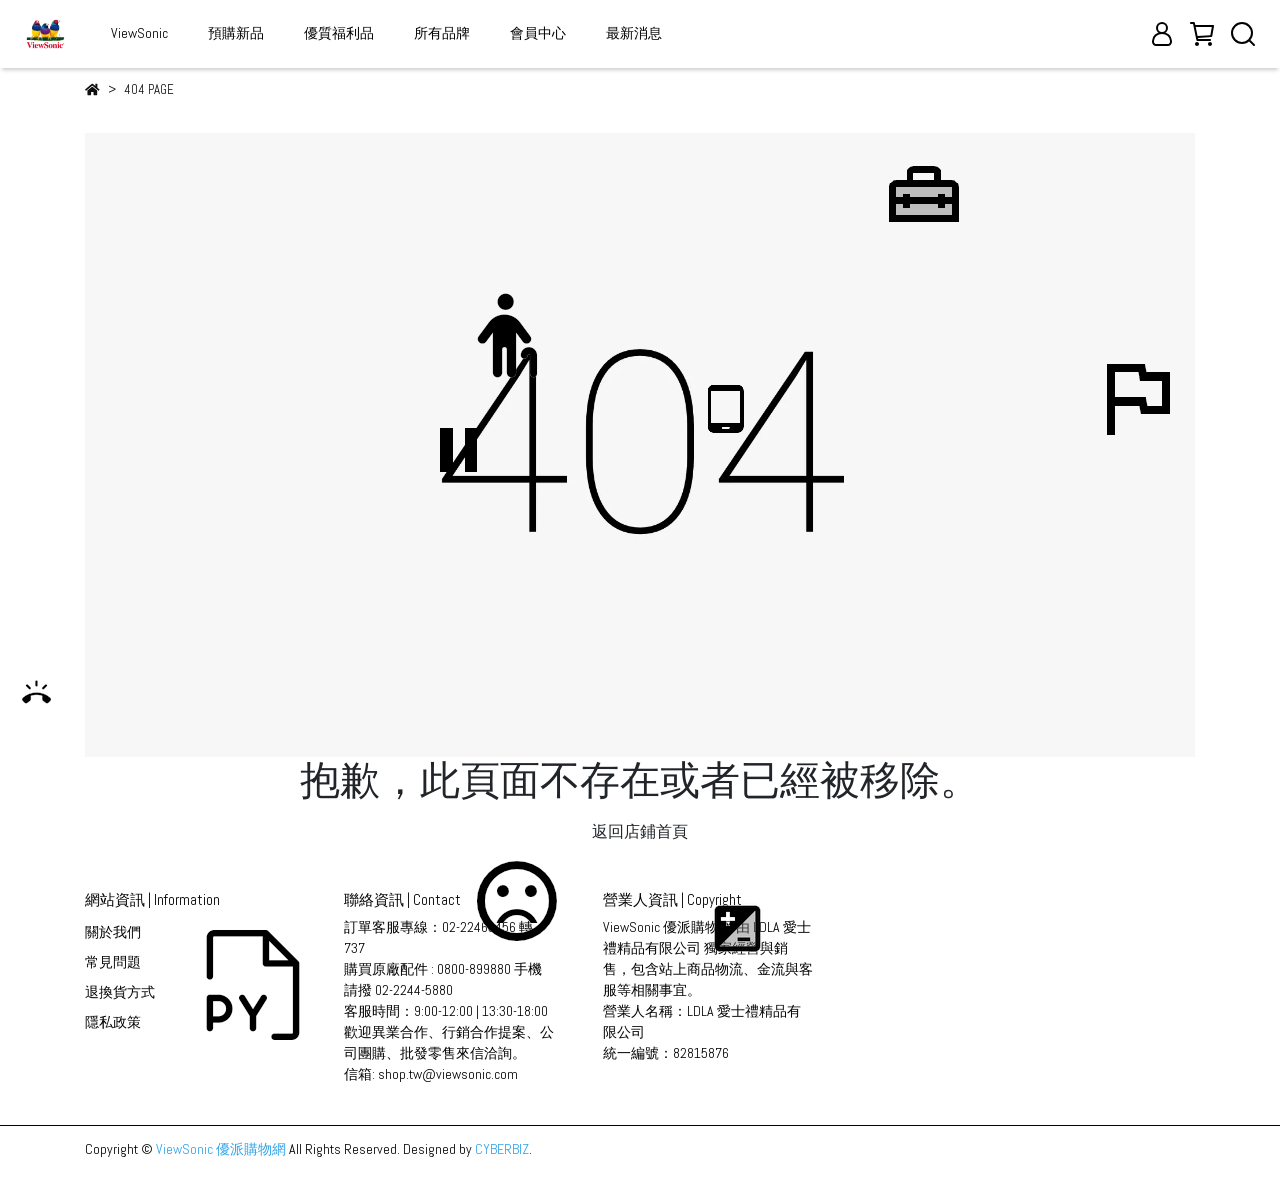  Describe the element at coordinates (36, 692) in the screenshot. I see `incoming call alert` at that location.